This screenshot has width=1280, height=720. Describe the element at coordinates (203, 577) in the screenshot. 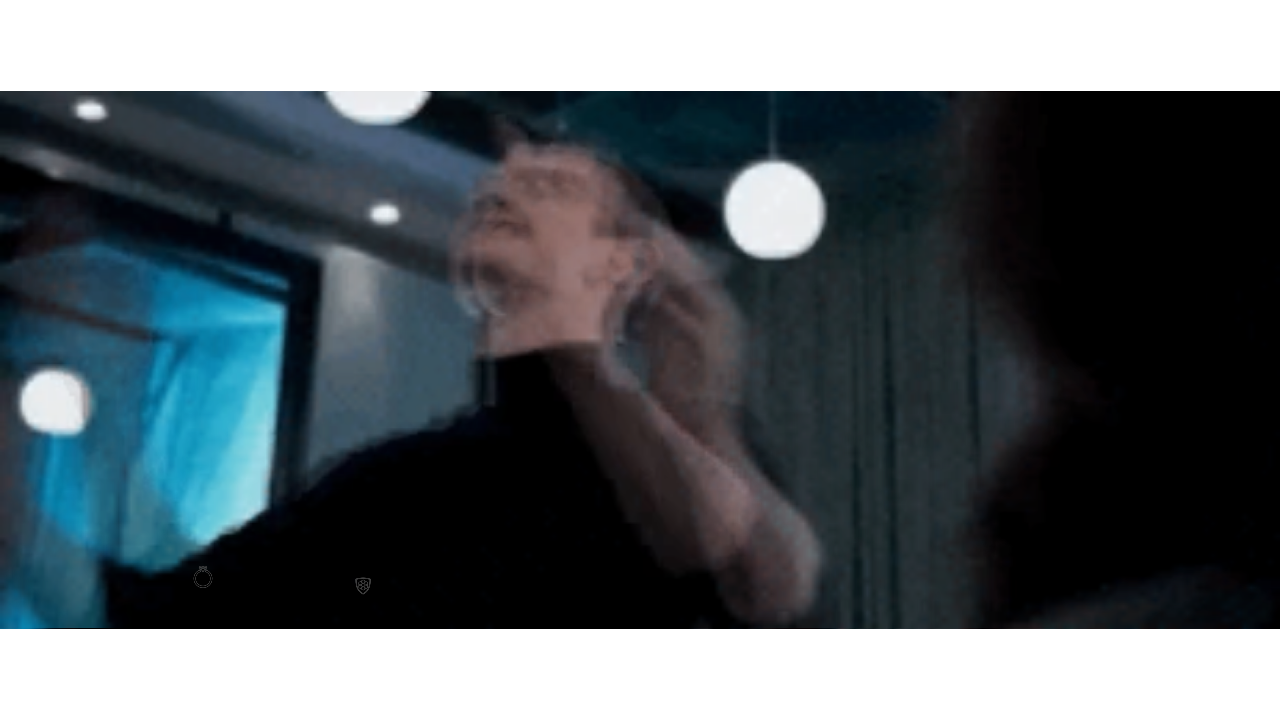

I see `view jewelry or accessories collection` at that location.